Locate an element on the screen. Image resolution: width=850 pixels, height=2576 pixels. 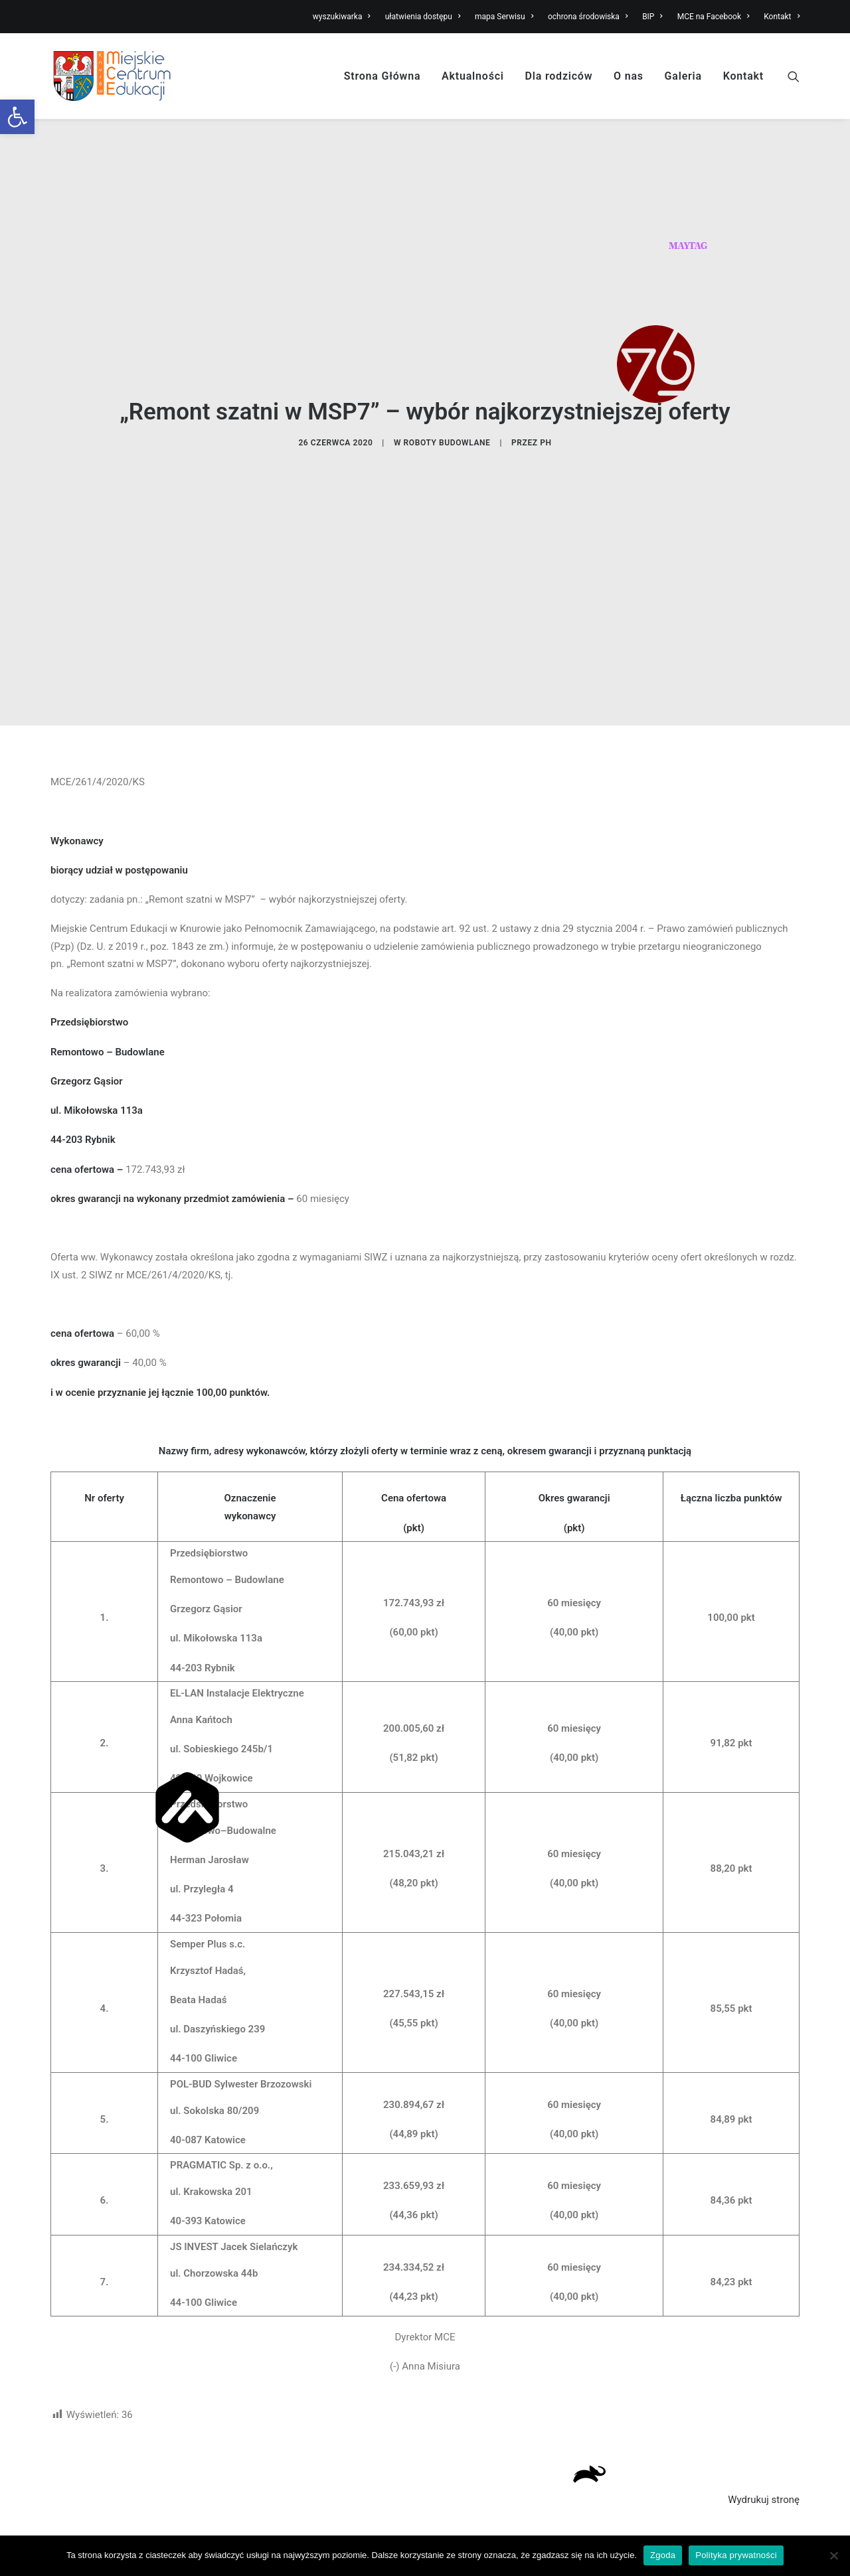
visit system76 website or support is located at coordinates (655, 364).